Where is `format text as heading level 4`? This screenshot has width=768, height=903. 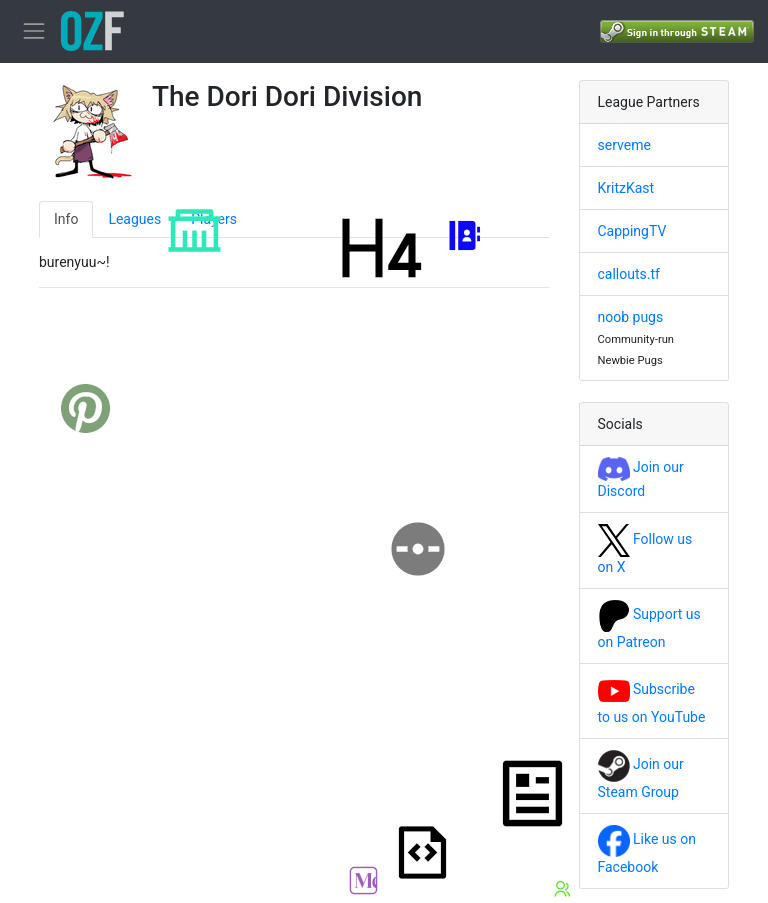
format text as heading level 4 is located at coordinates (379, 248).